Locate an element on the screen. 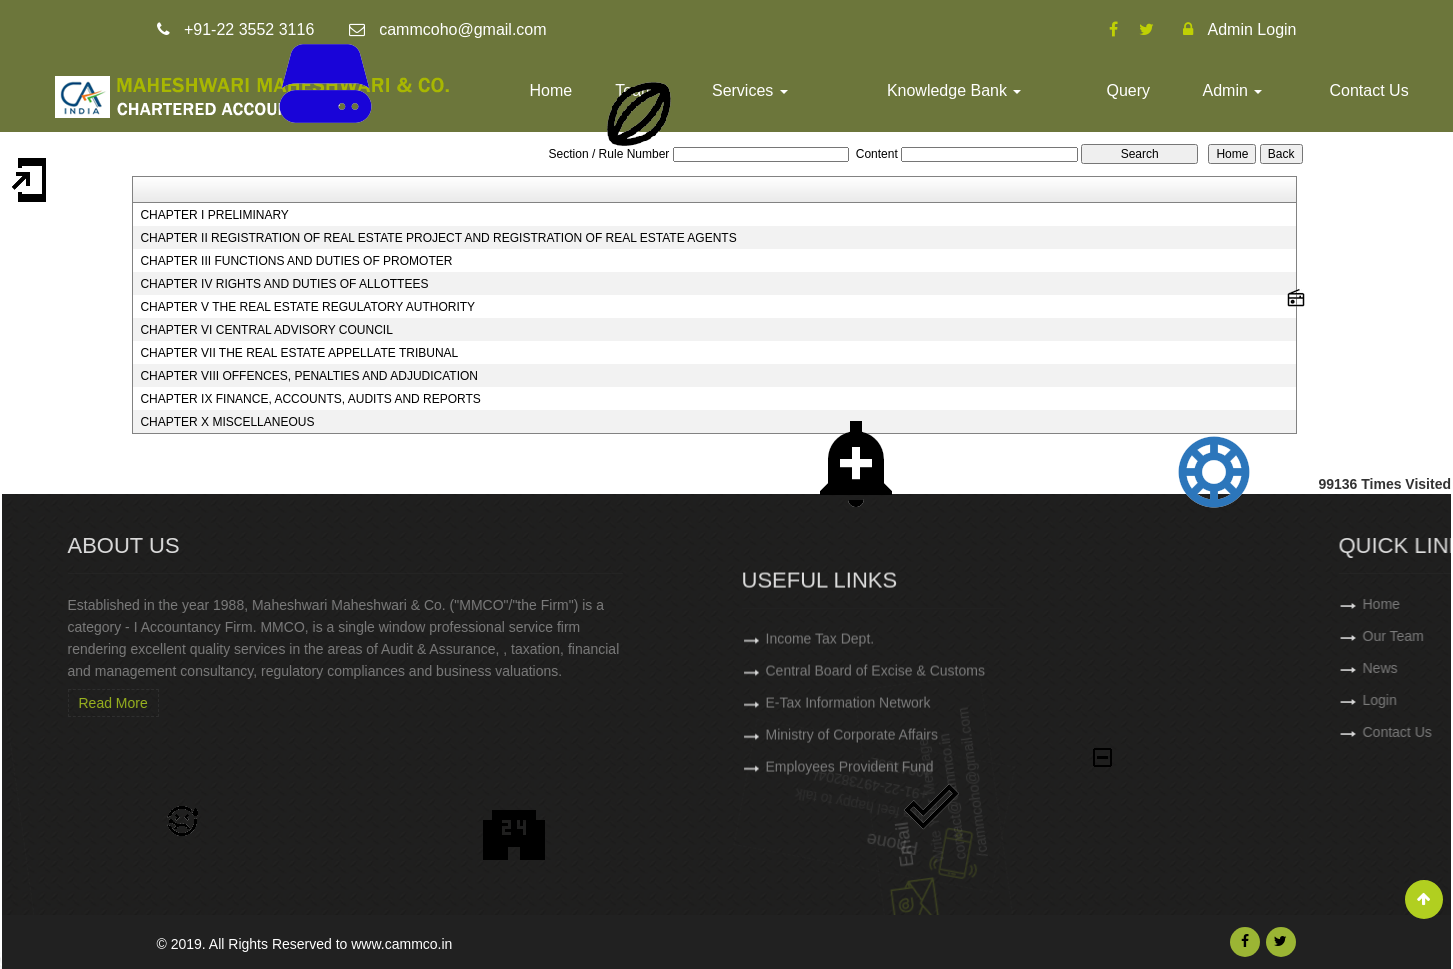 The height and width of the screenshot is (969, 1453). add shortcut to home screen is located at coordinates (30, 180).